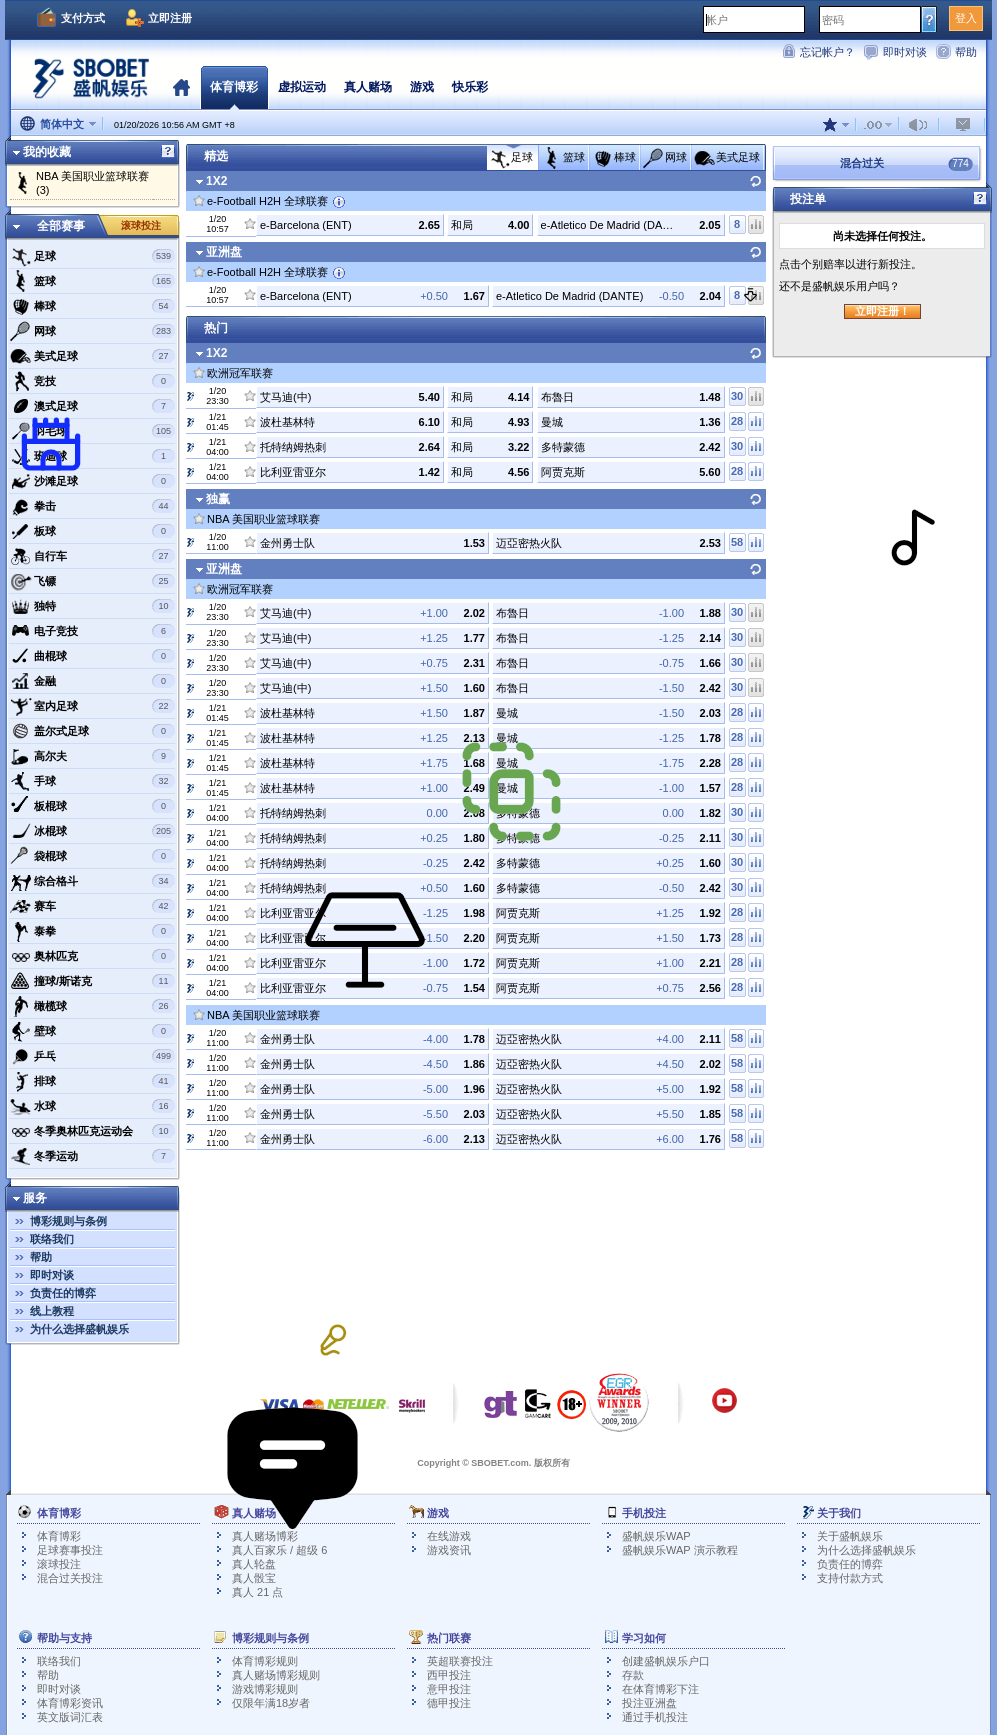 The width and height of the screenshot is (997, 1735). Describe the element at coordinates (292, 1468) in the screenshot. I see `open chat or messaging` at that location.